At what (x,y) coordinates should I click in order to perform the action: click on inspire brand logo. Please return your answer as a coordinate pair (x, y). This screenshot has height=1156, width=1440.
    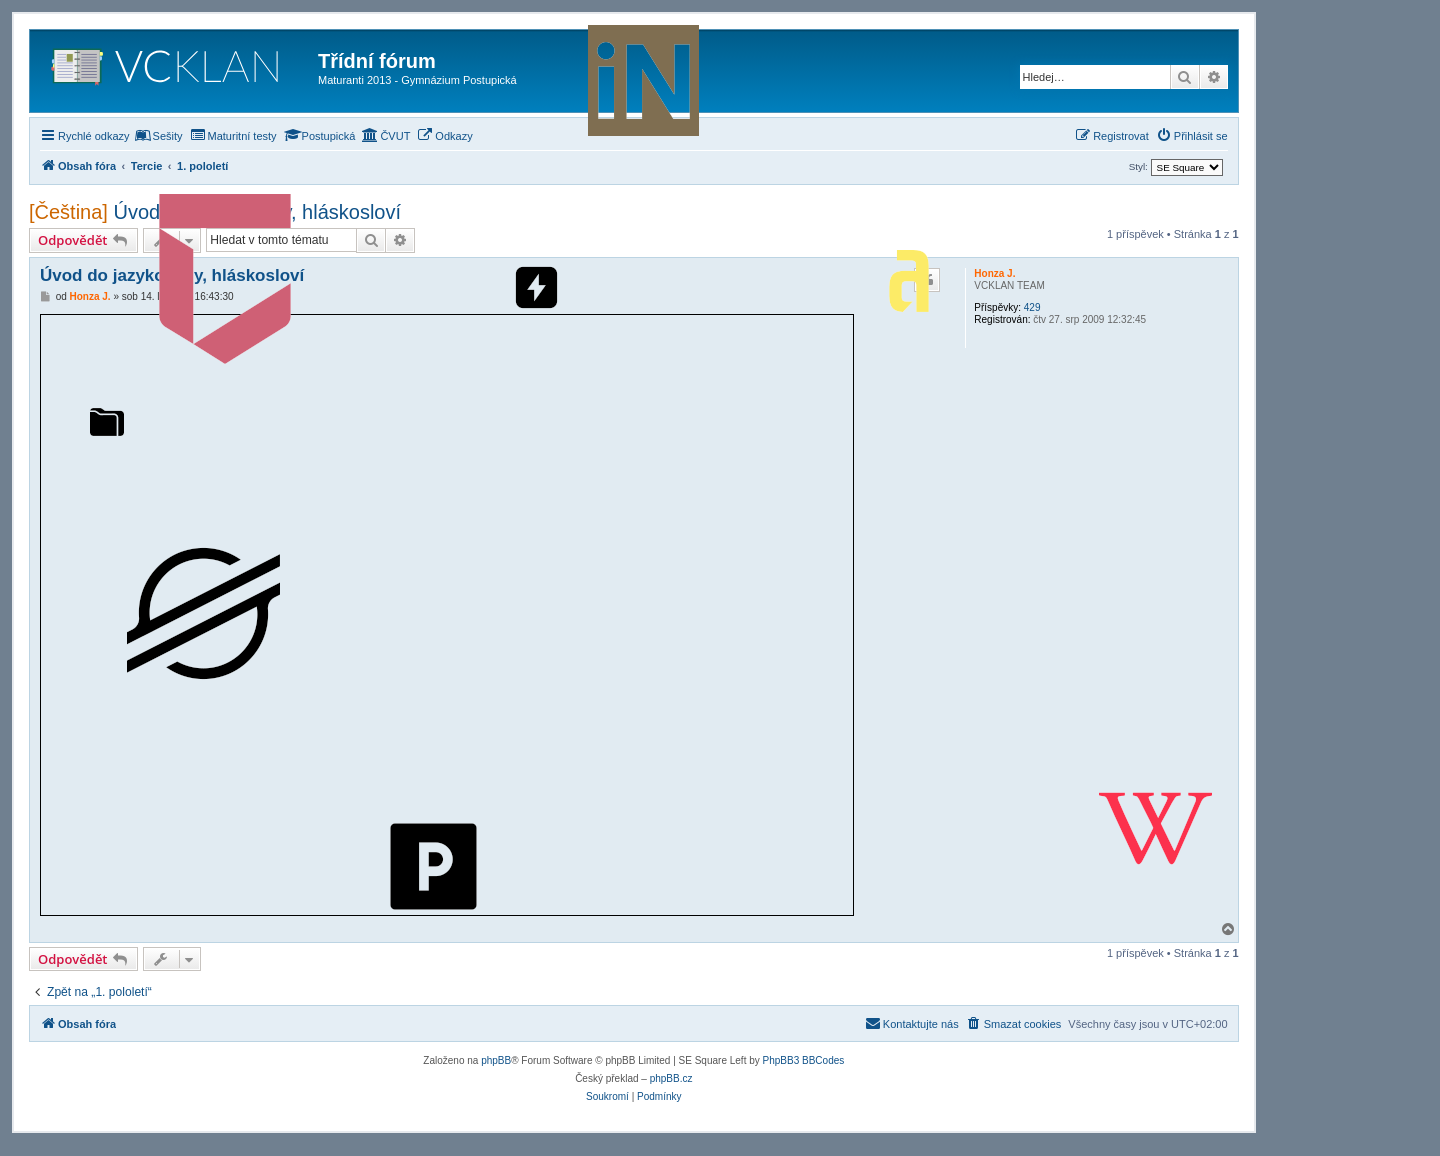
    Looking at the image, I should click on (643, 80).